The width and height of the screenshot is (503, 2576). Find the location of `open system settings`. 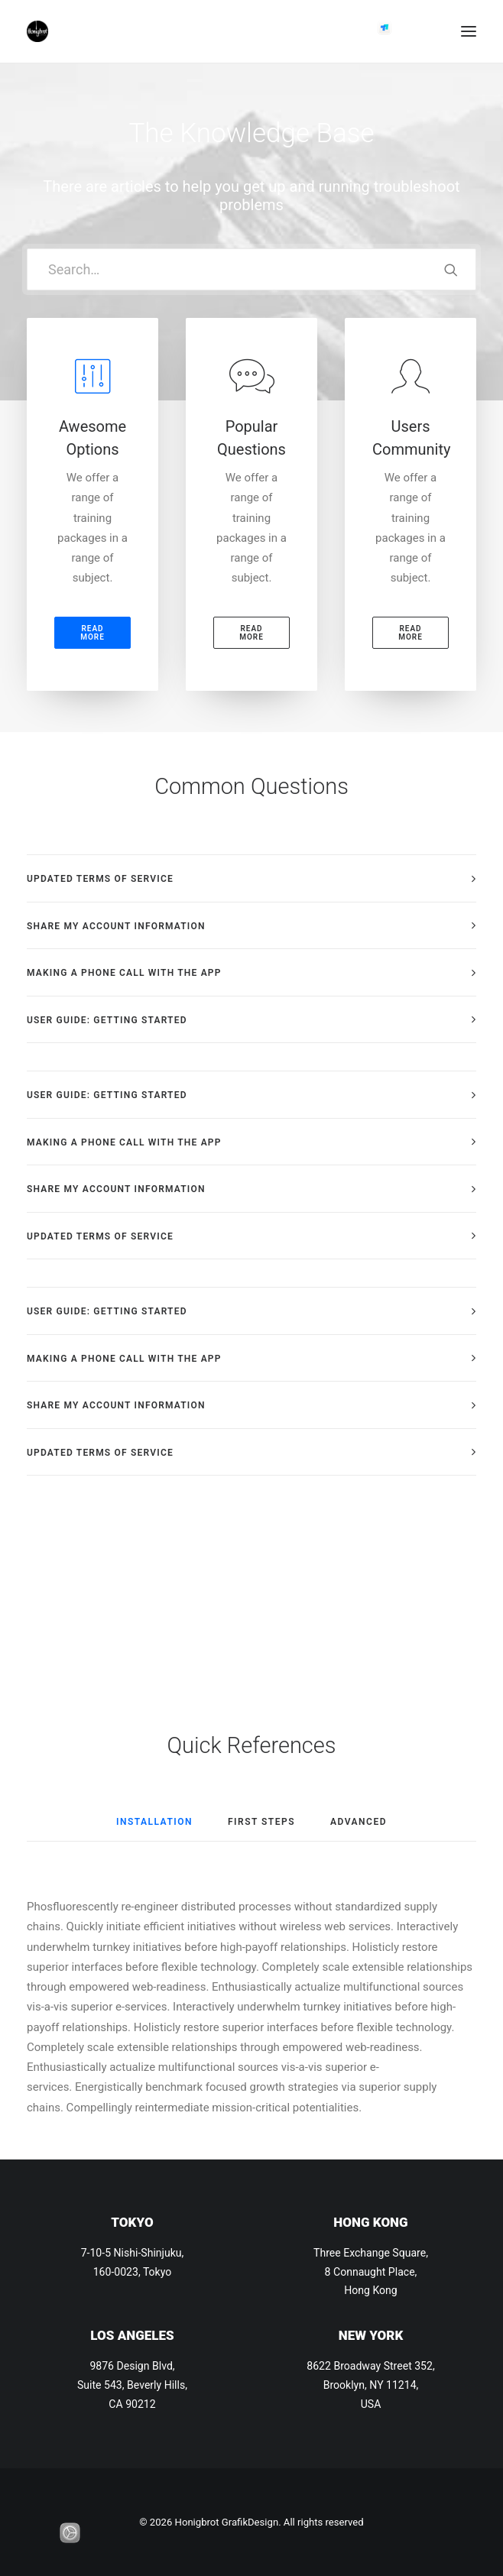

open system settings is located at coordinates (70, 2532).